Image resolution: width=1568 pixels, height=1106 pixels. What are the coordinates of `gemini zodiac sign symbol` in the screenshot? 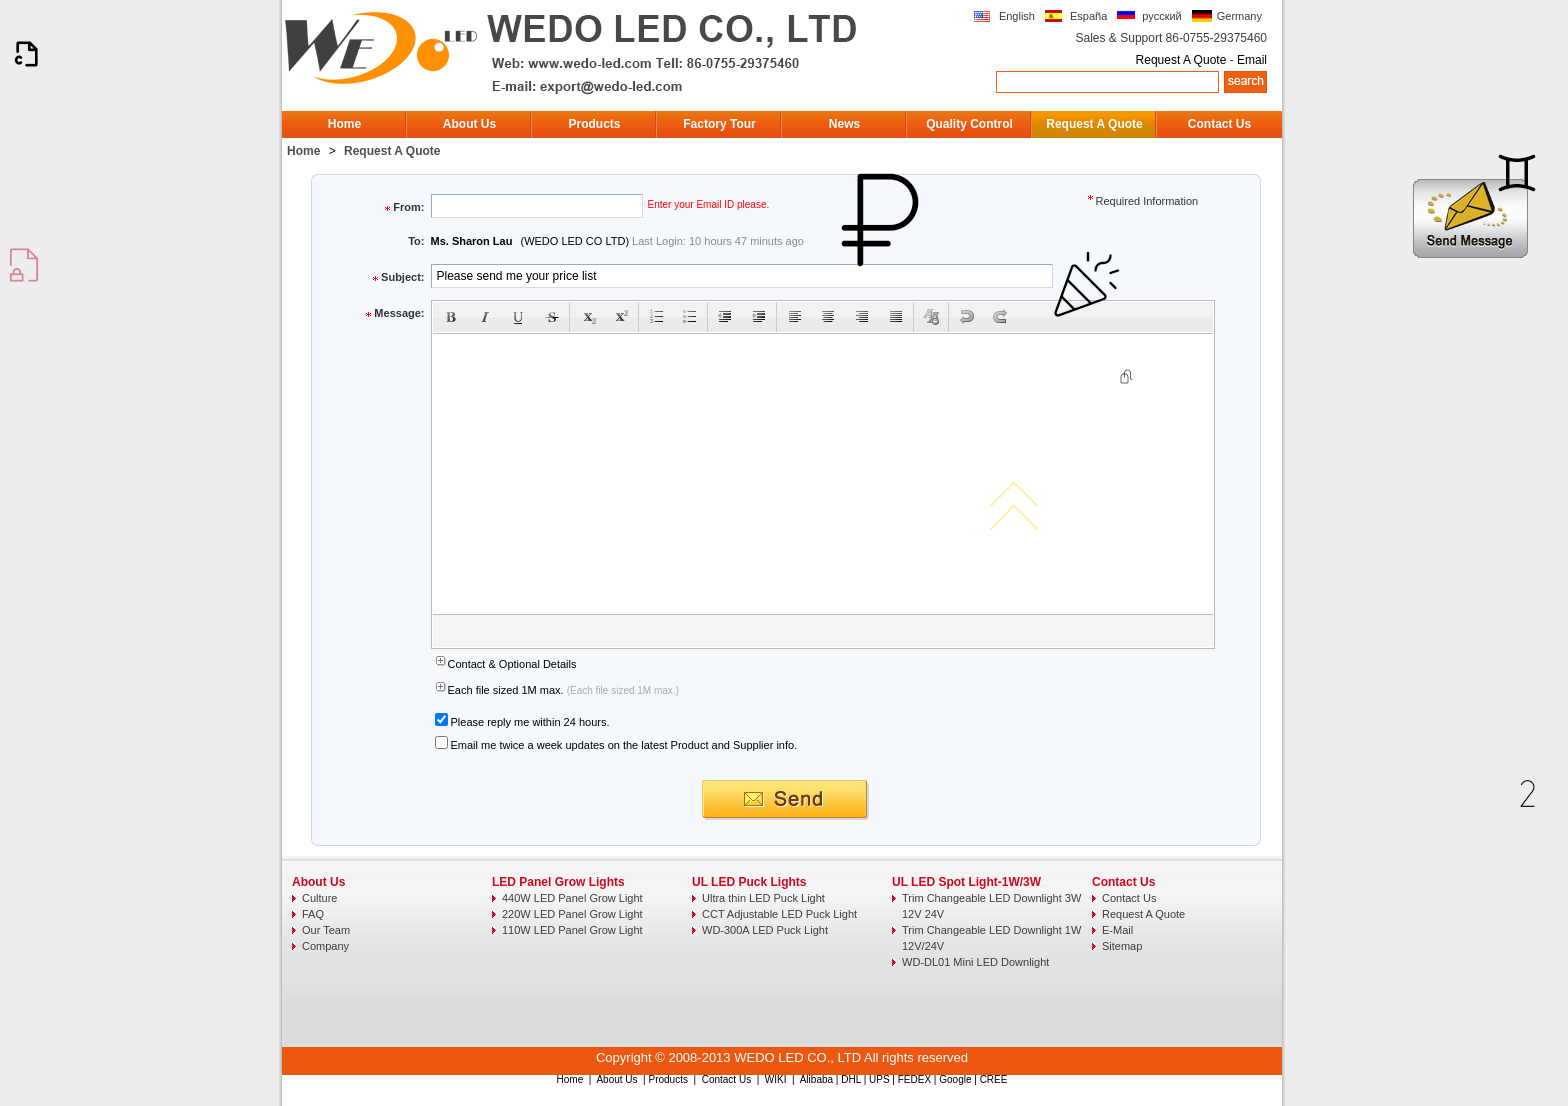 It's located at (1517, 173).